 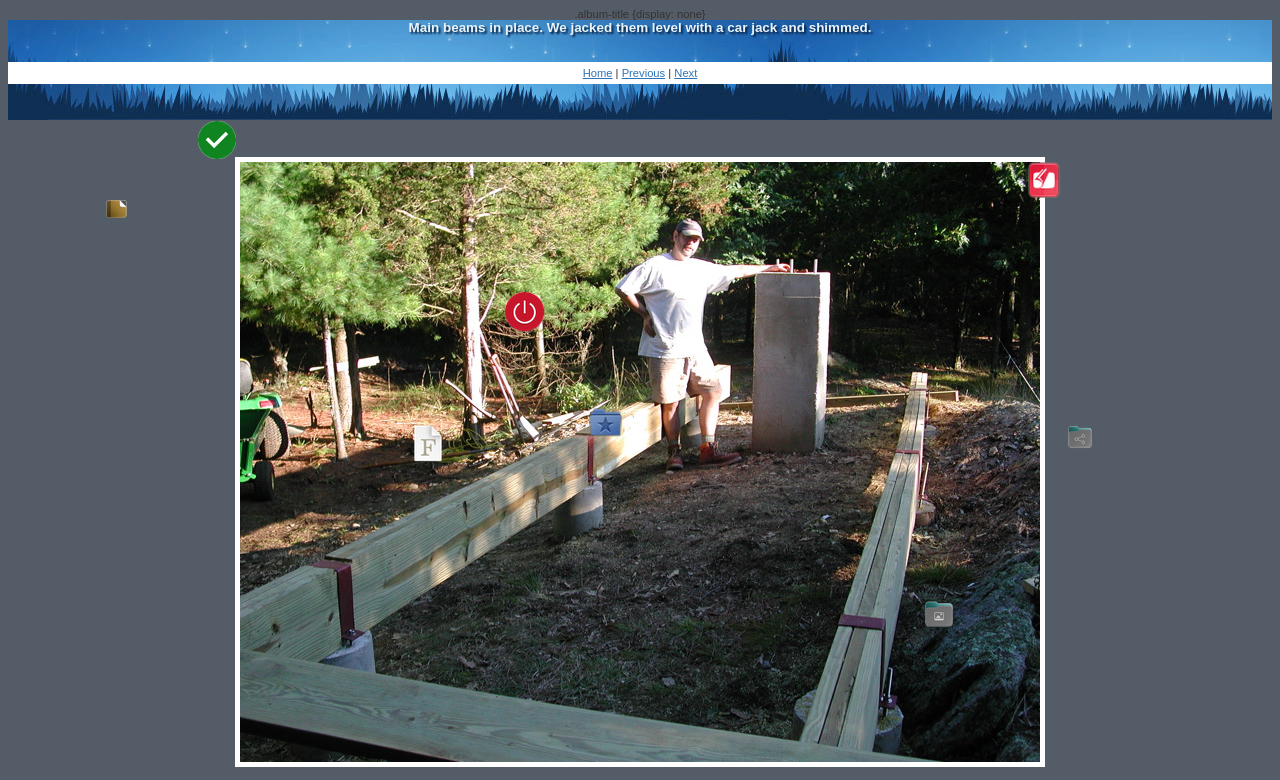 What do you see at coordinates (1044, 180) in the screenshot?
I see `an EPS image file` at bounding box center [1044, 180].